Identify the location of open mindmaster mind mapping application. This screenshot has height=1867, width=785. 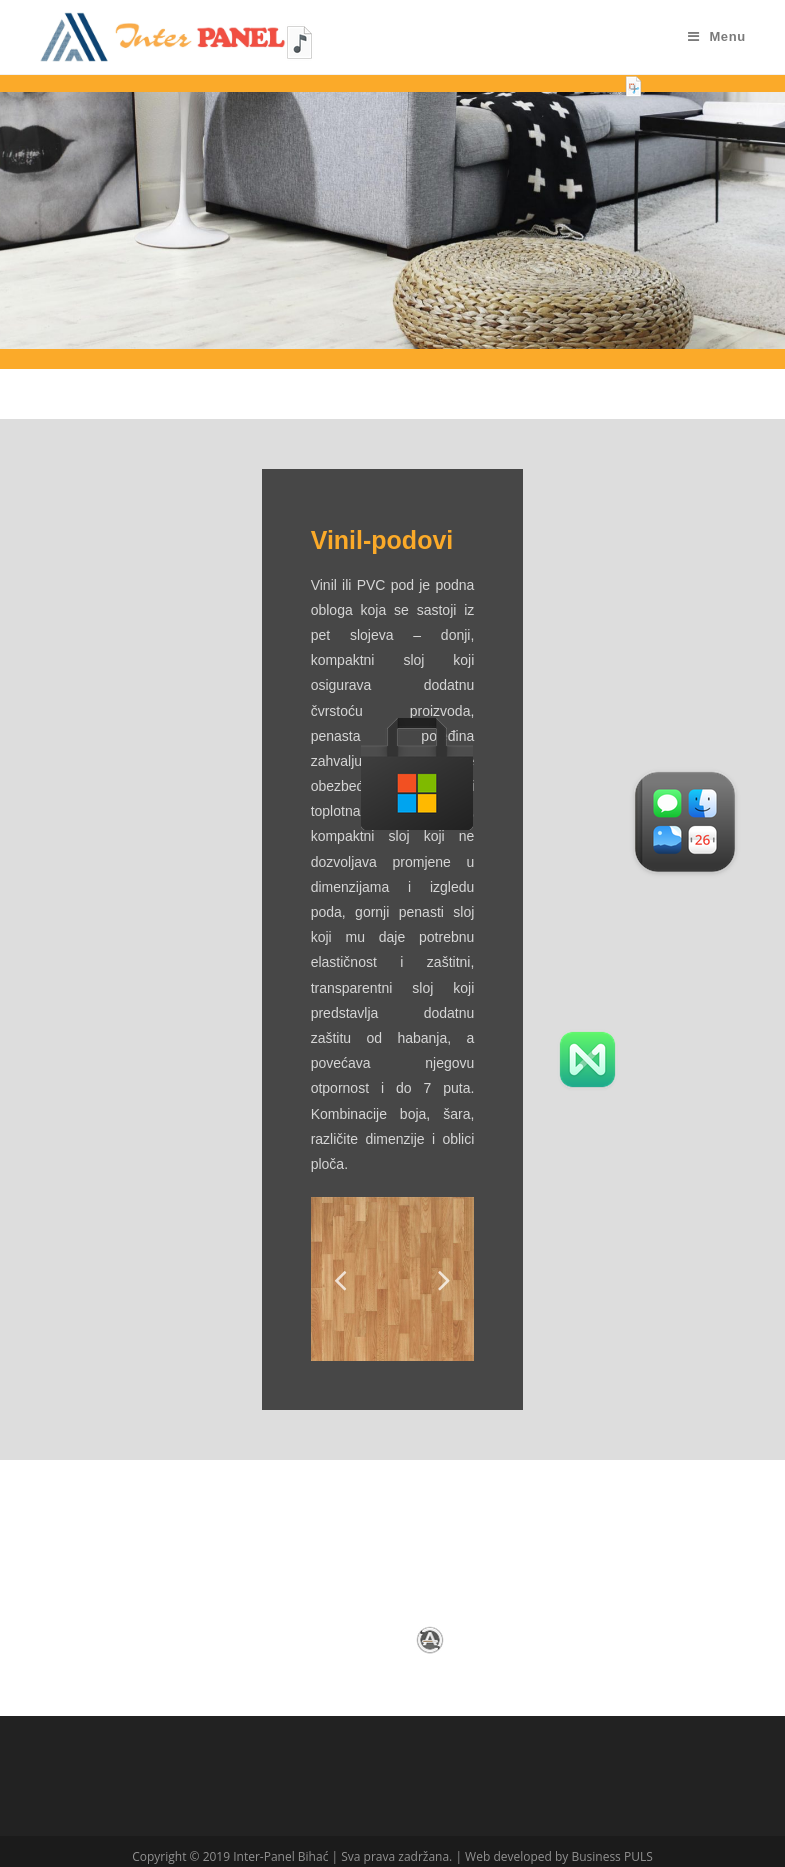
(587, 1059).